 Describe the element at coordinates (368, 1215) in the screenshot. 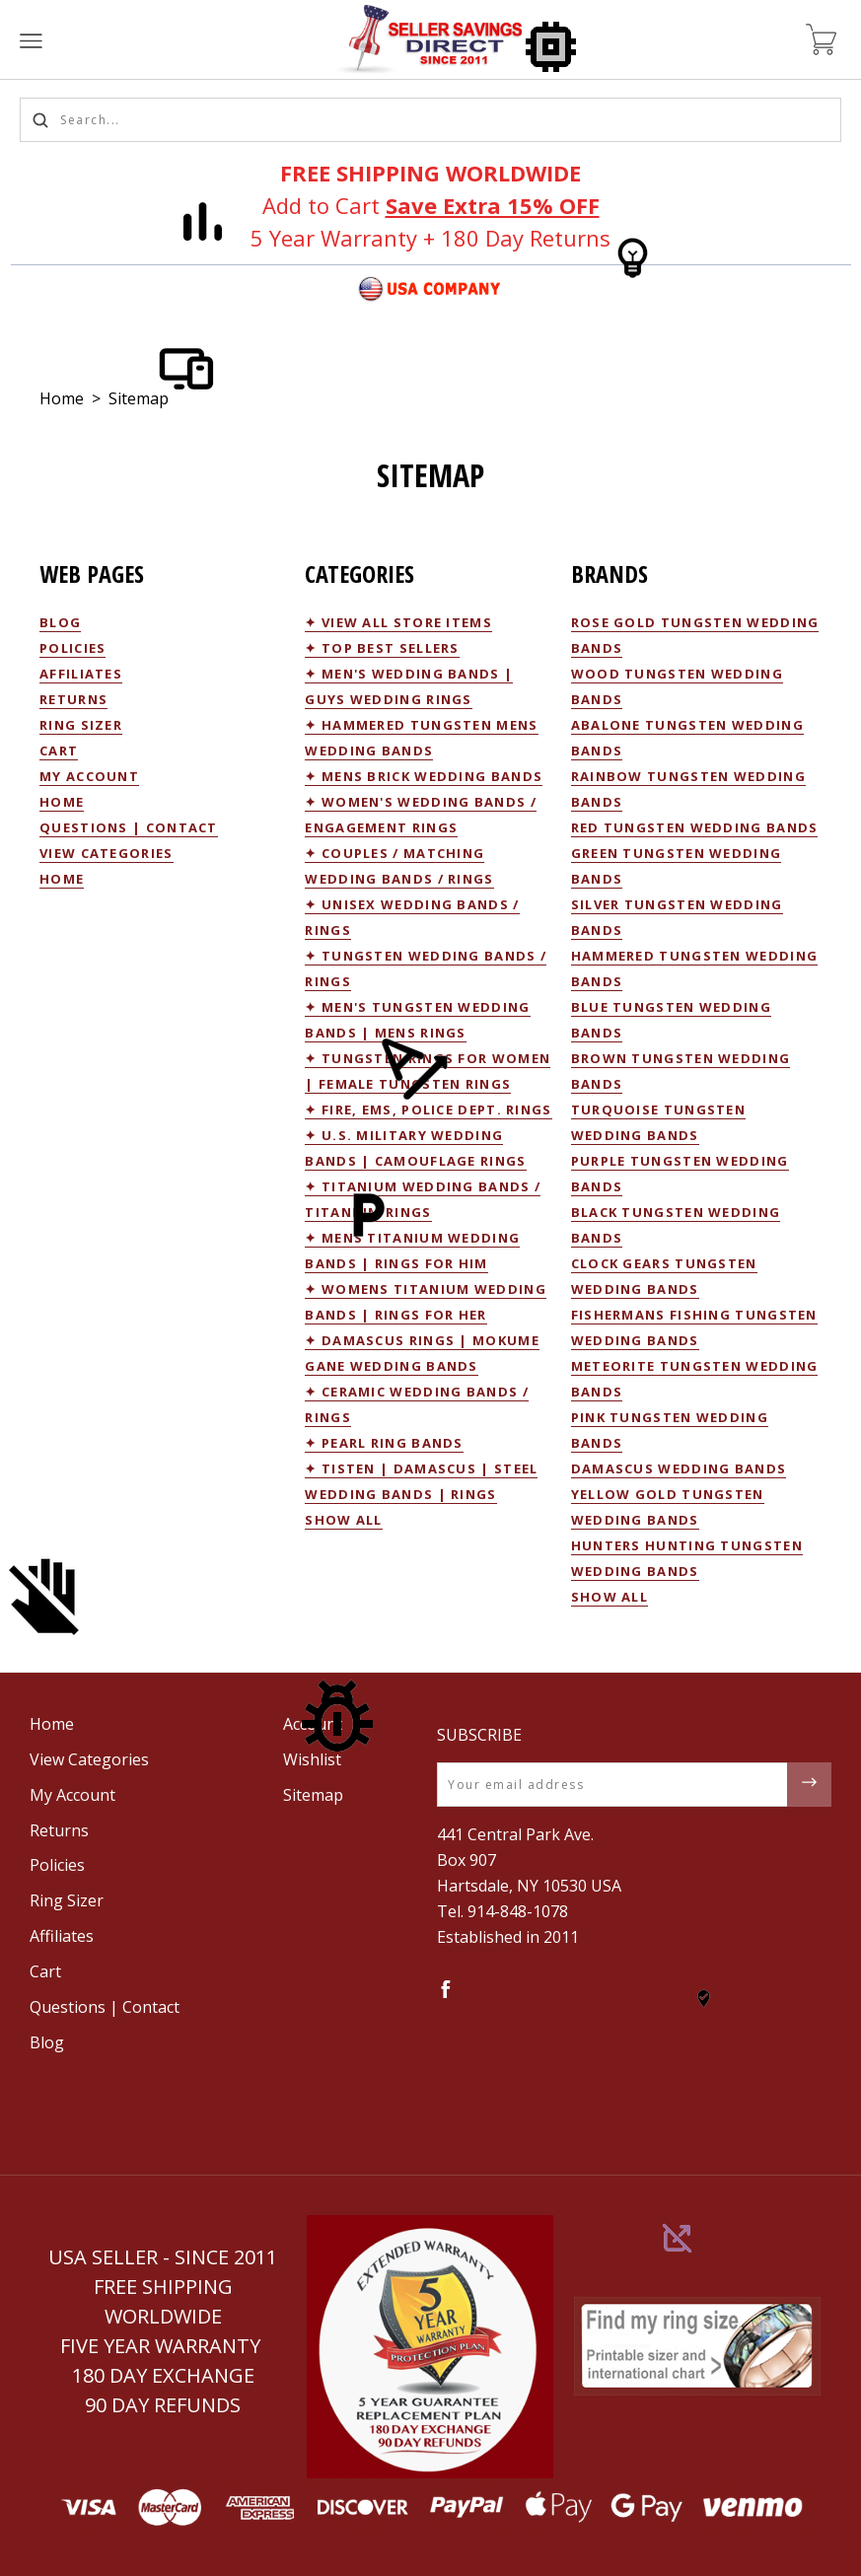

I see `find nearby parking locations` at that location.